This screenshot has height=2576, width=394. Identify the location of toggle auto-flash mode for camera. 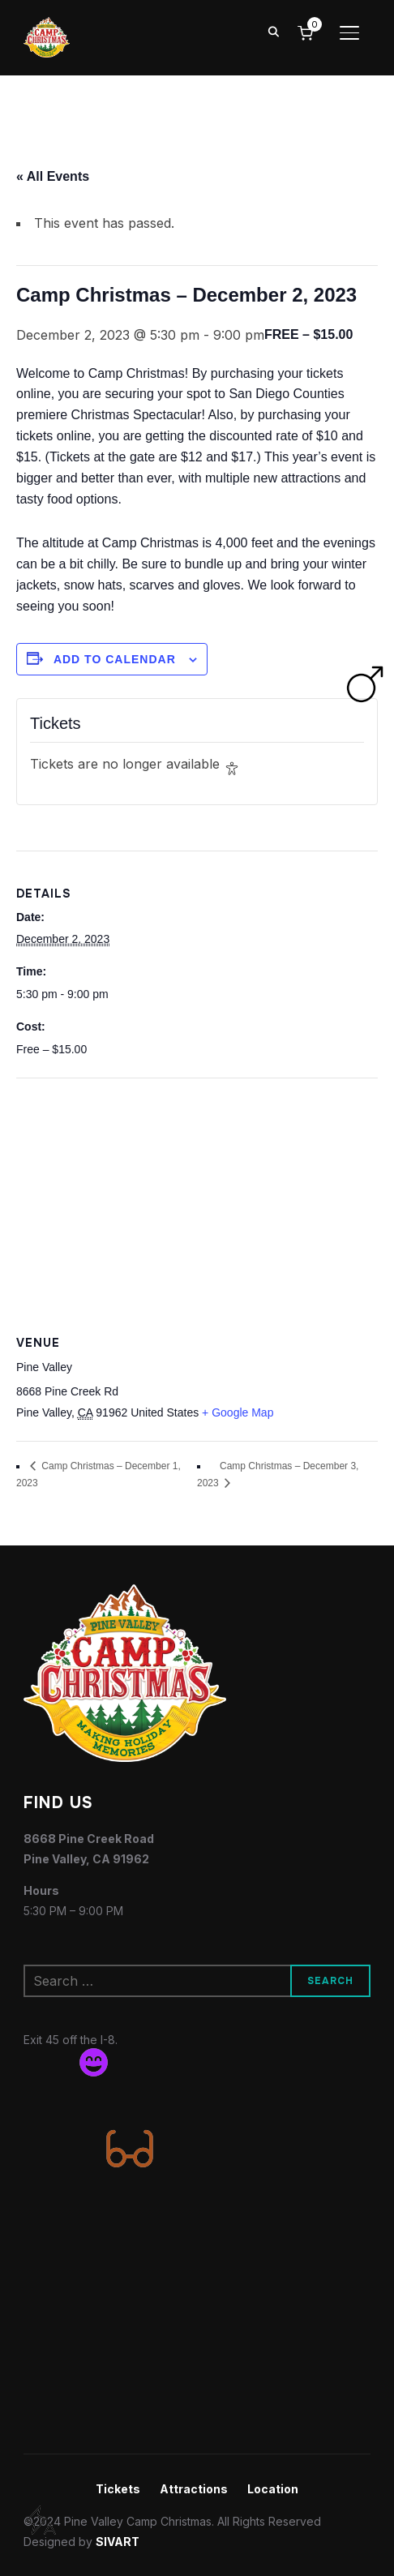
(40, 2521).